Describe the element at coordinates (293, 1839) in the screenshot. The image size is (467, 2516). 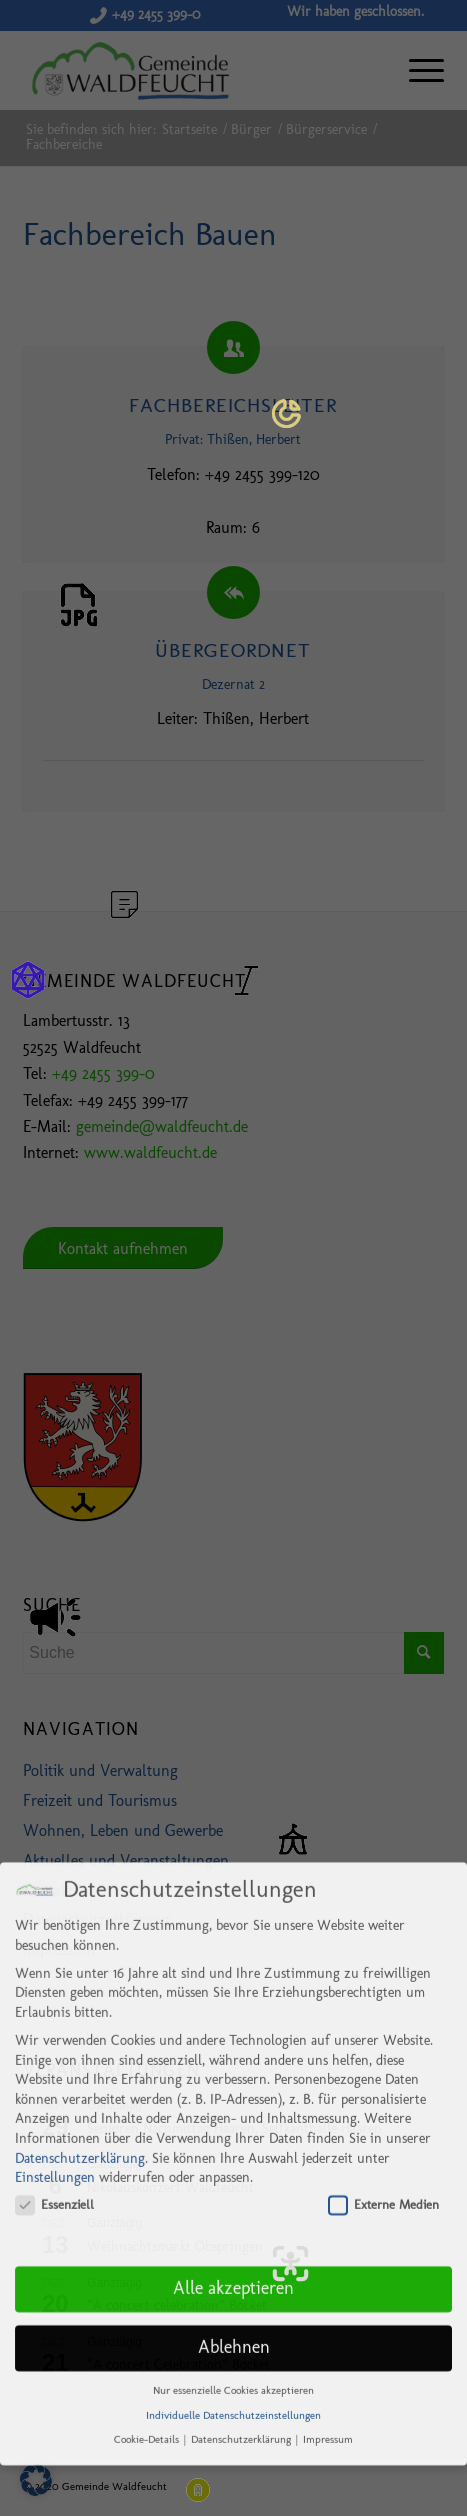
I see `view circus or entertainment venues` at that location.